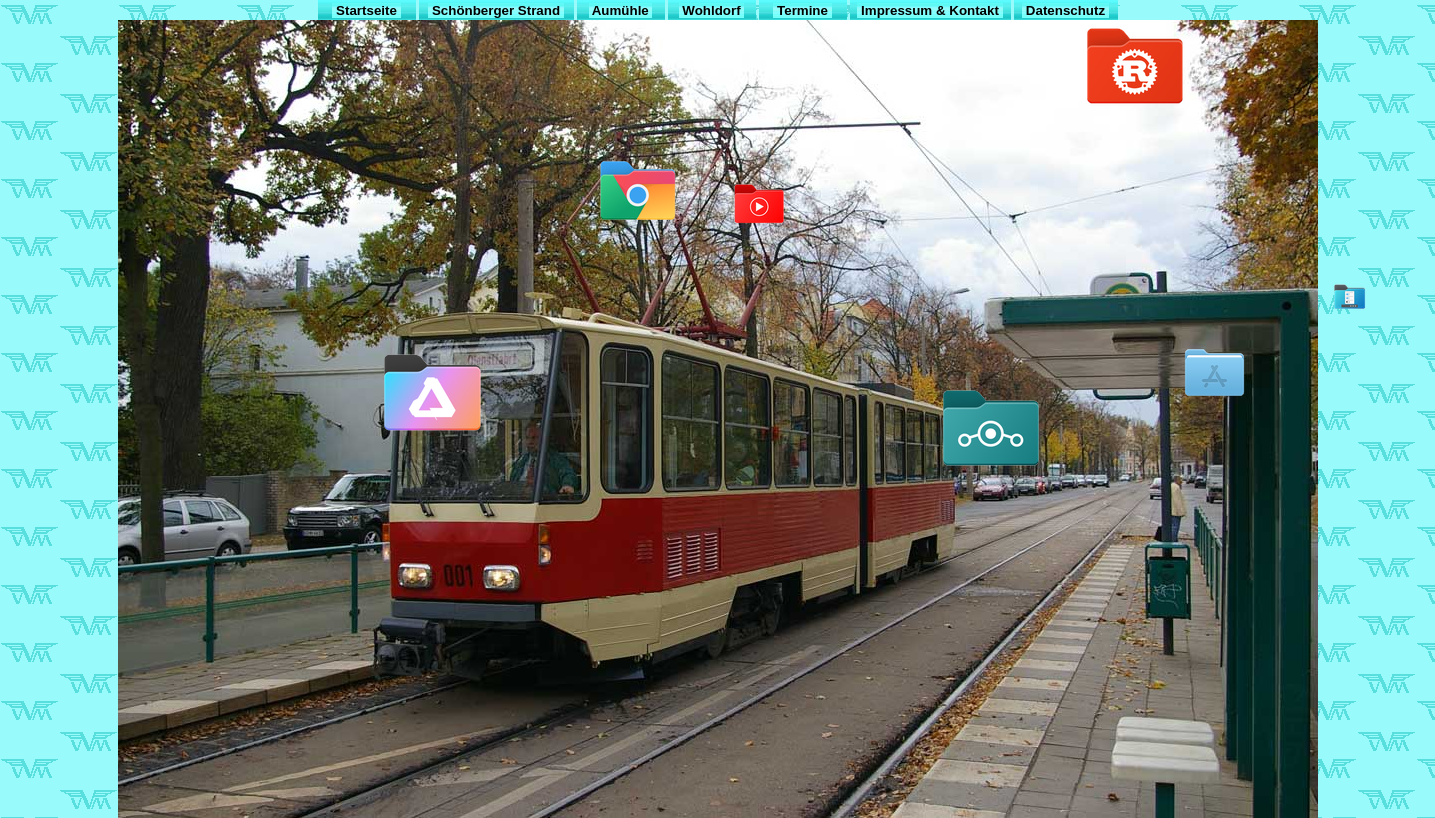 The image size is (1435, 818). What do you see at coordinates (759, 205) in the screenshot?
I see `open folder containing youtube music files` at bounding box center [759, 205].